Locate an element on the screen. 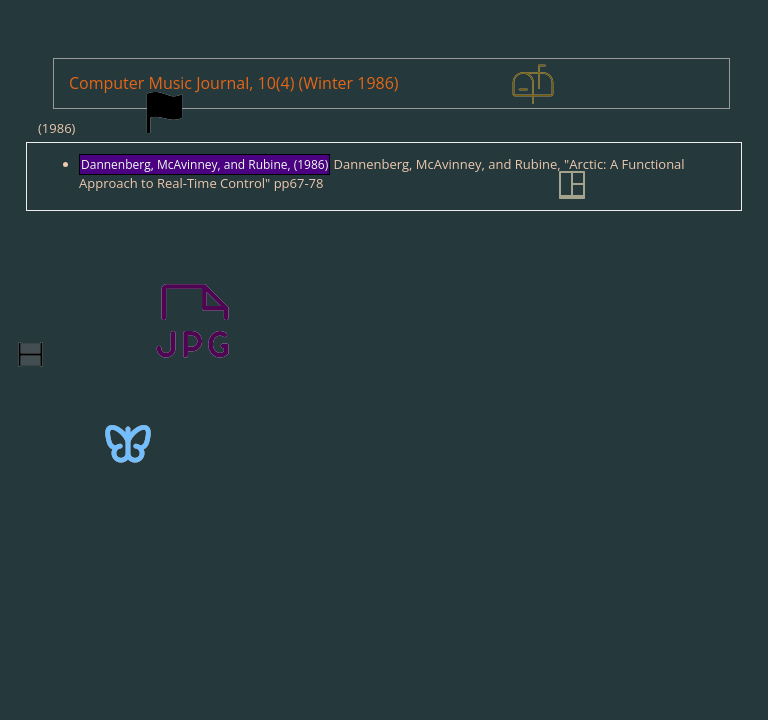  access your mailbox or inbox is located at coordinates (533, 85).